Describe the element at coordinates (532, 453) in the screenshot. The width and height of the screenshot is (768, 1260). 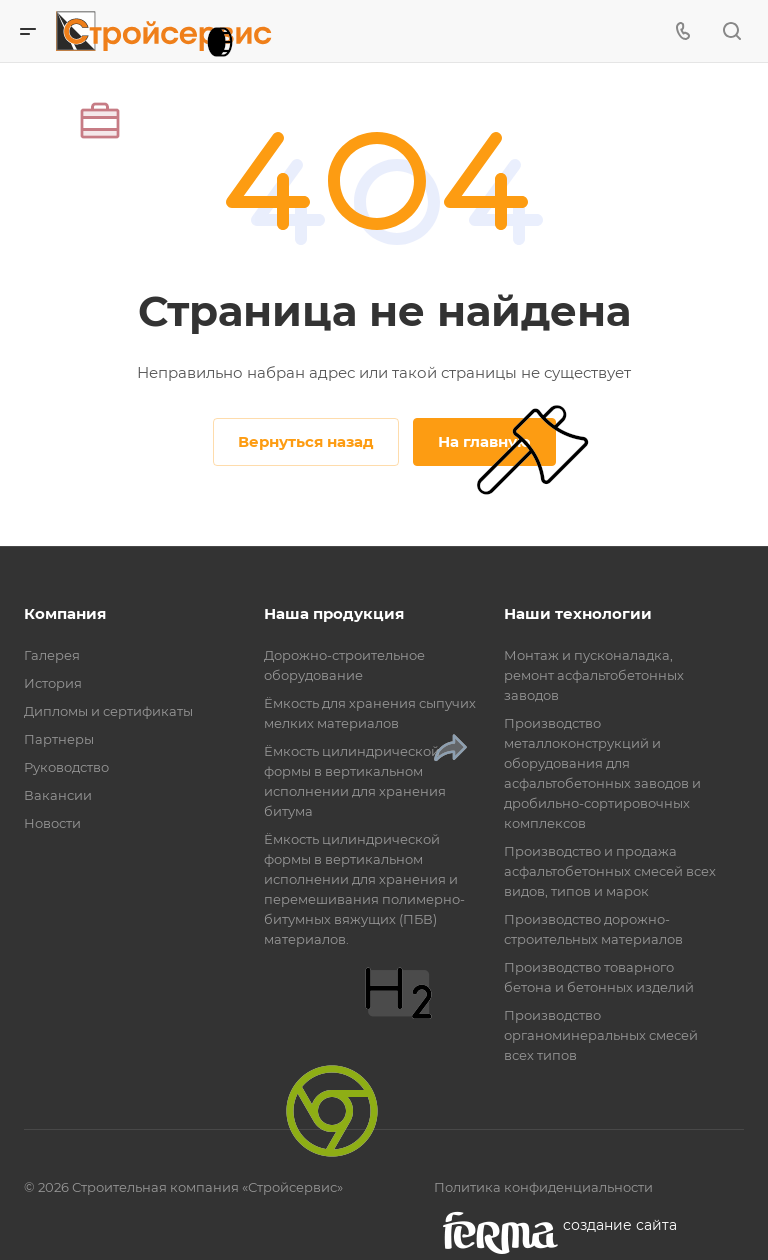
I see `access woodcutting or crafting tools` at that location.